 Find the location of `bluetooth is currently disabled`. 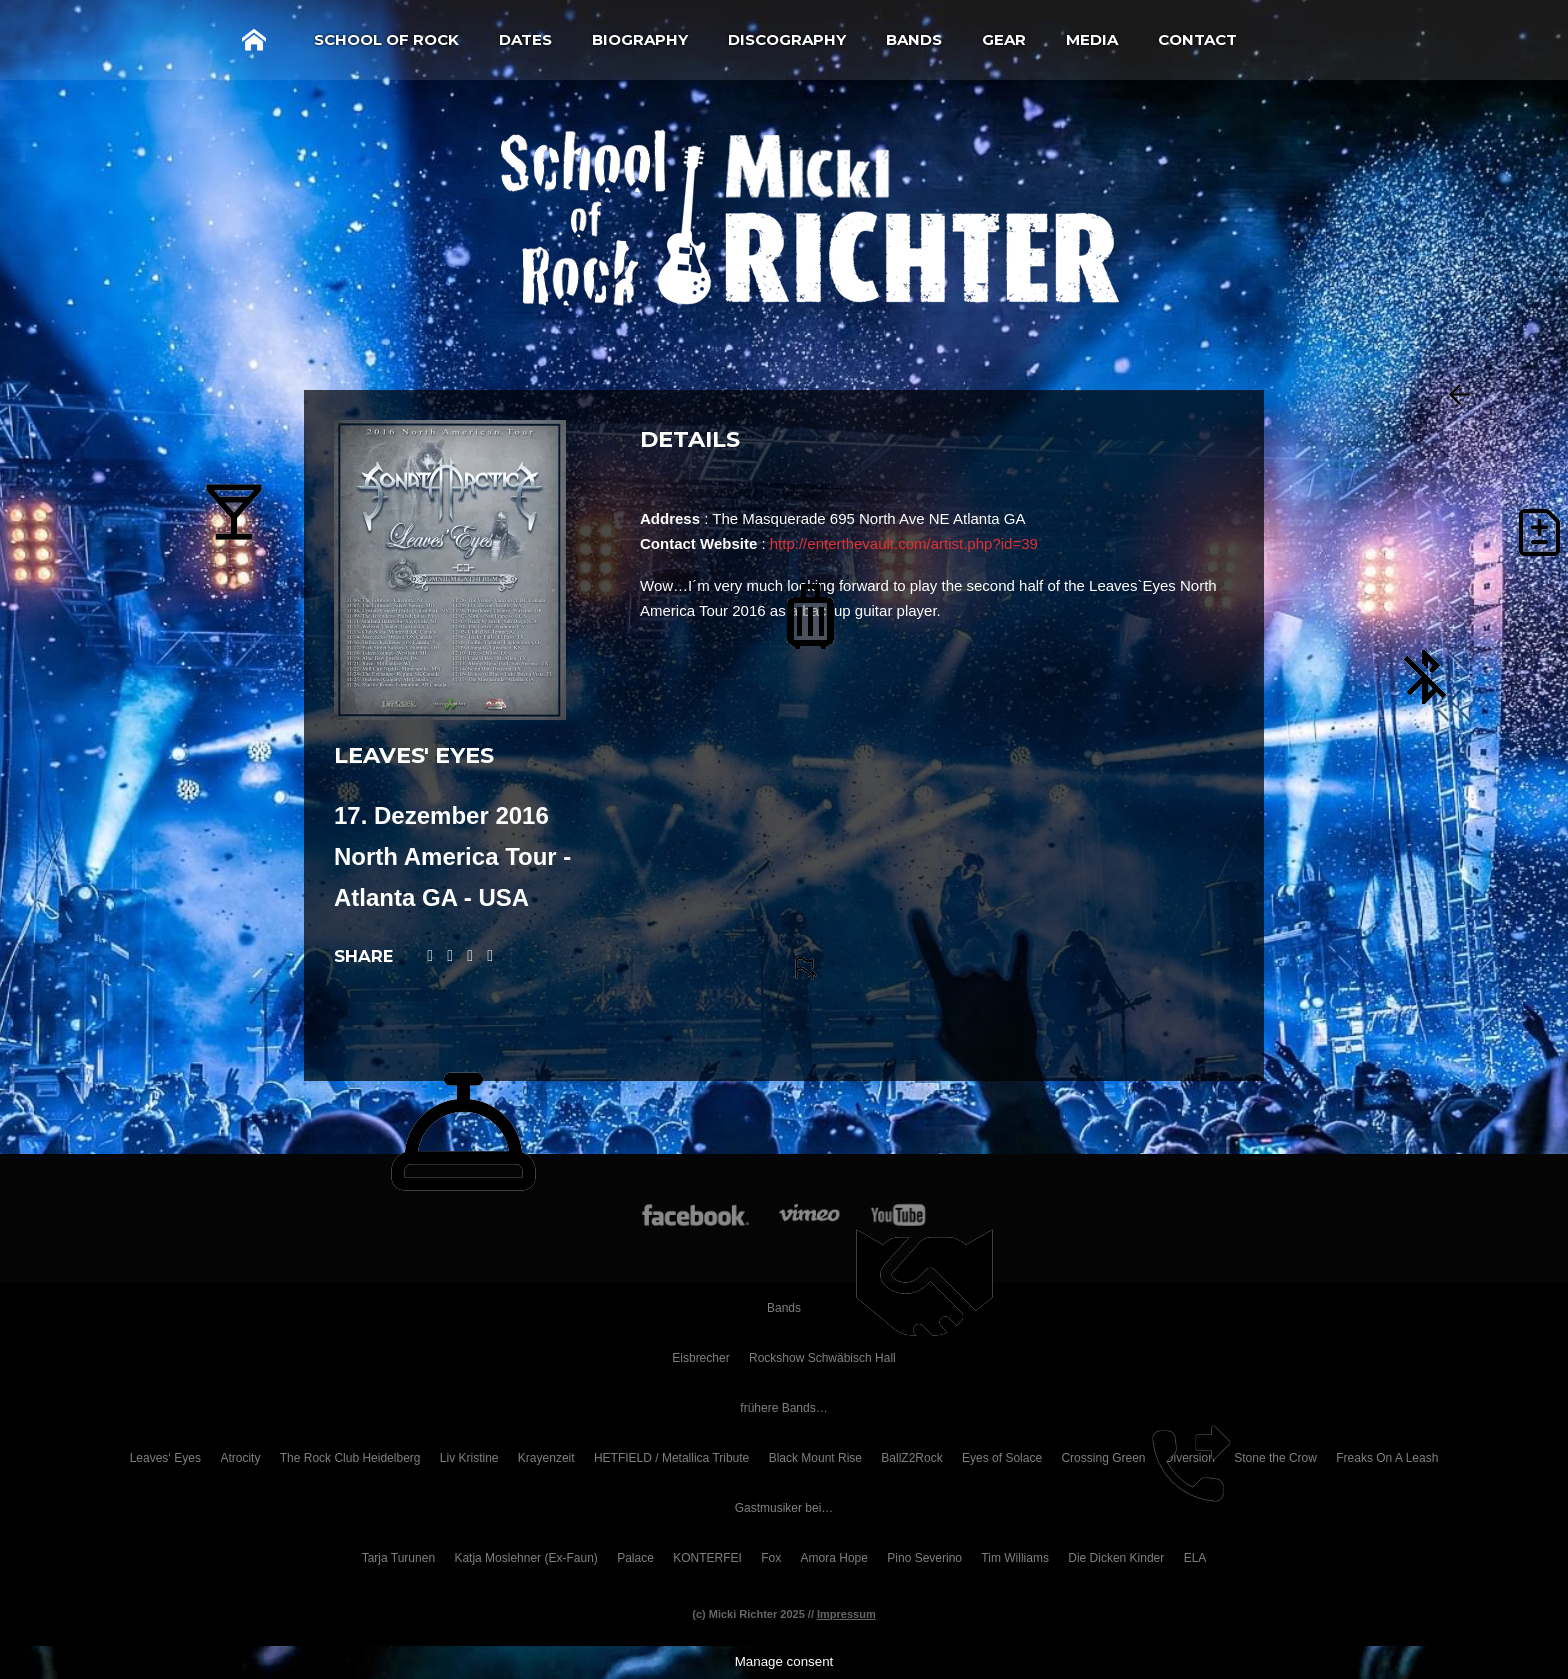

bluetooth is currently disabled is located at coordinates (1425, 677).